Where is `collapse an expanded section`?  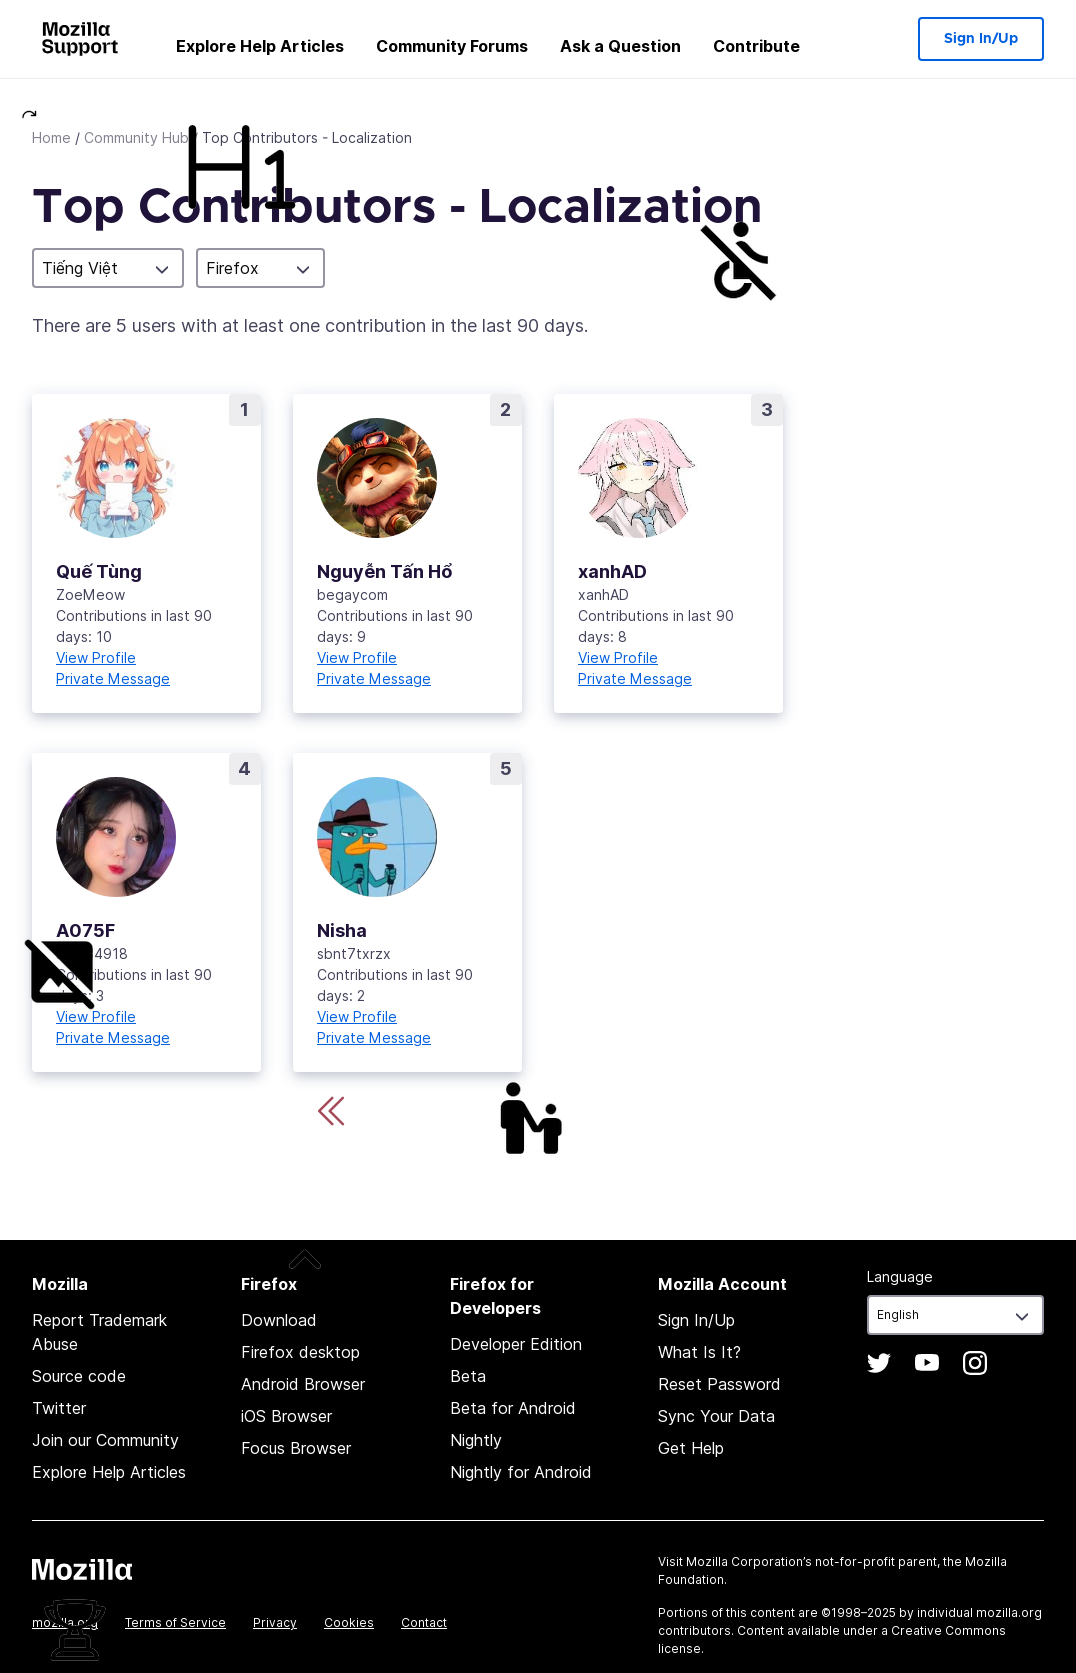
collapse an expanded section is located at coordinates (305, 1260).